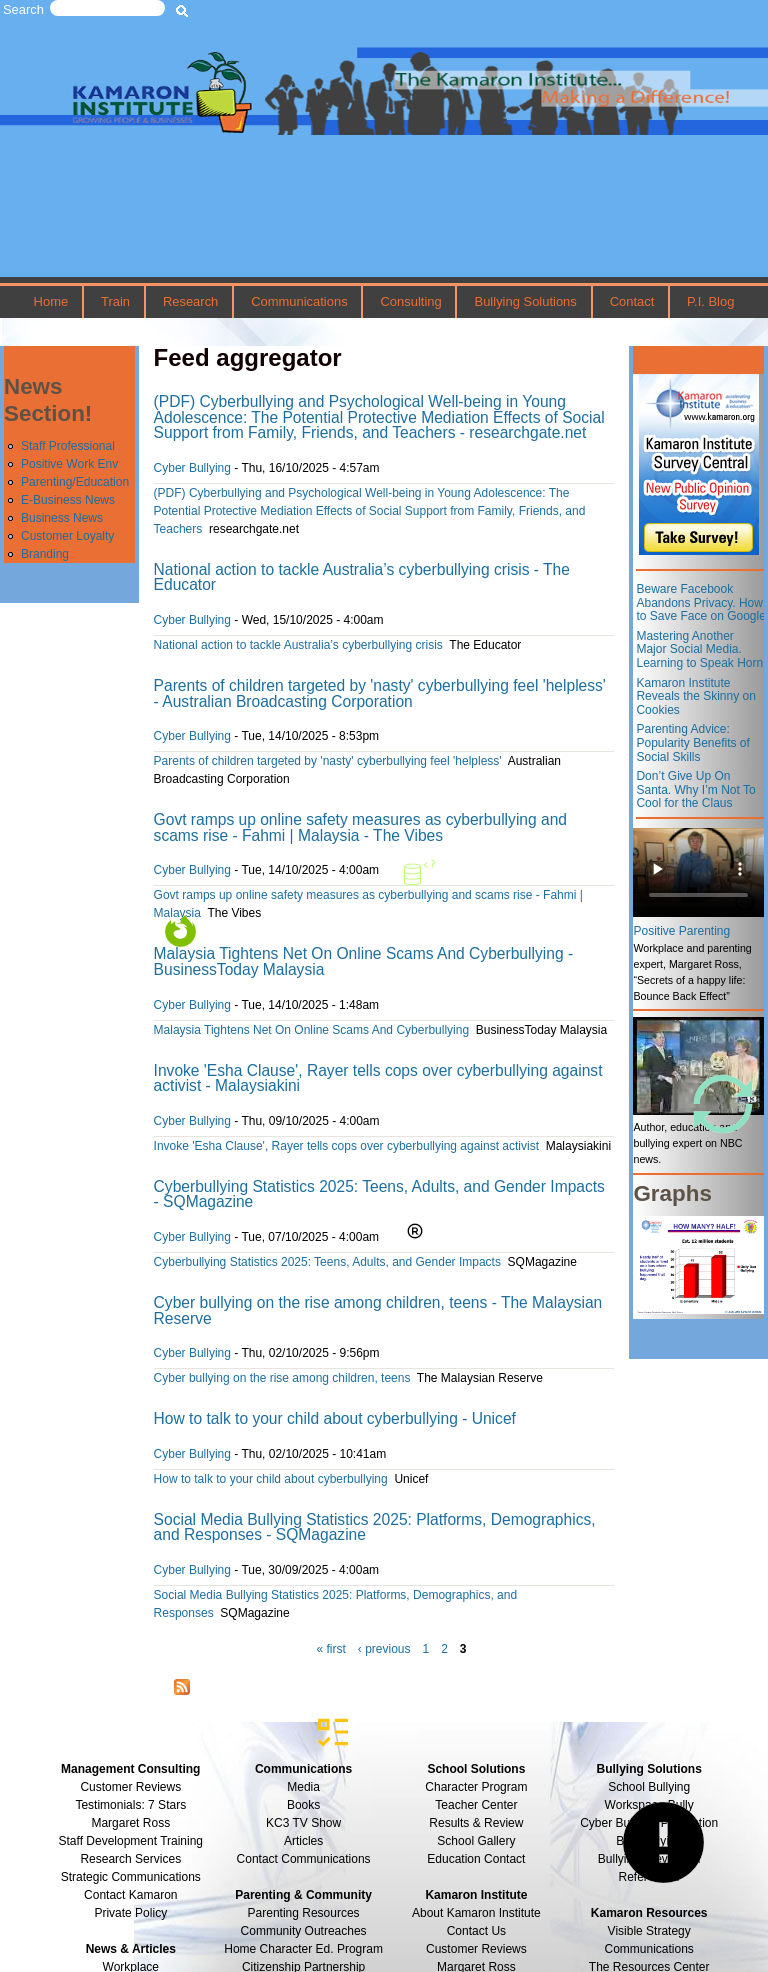 The width and height of the screenshot is (768, 1972). What do you see at coordinates (663, 1842) in the screenshot?
I see `indicates a warning or error state` at bounding box center [663, 1842].